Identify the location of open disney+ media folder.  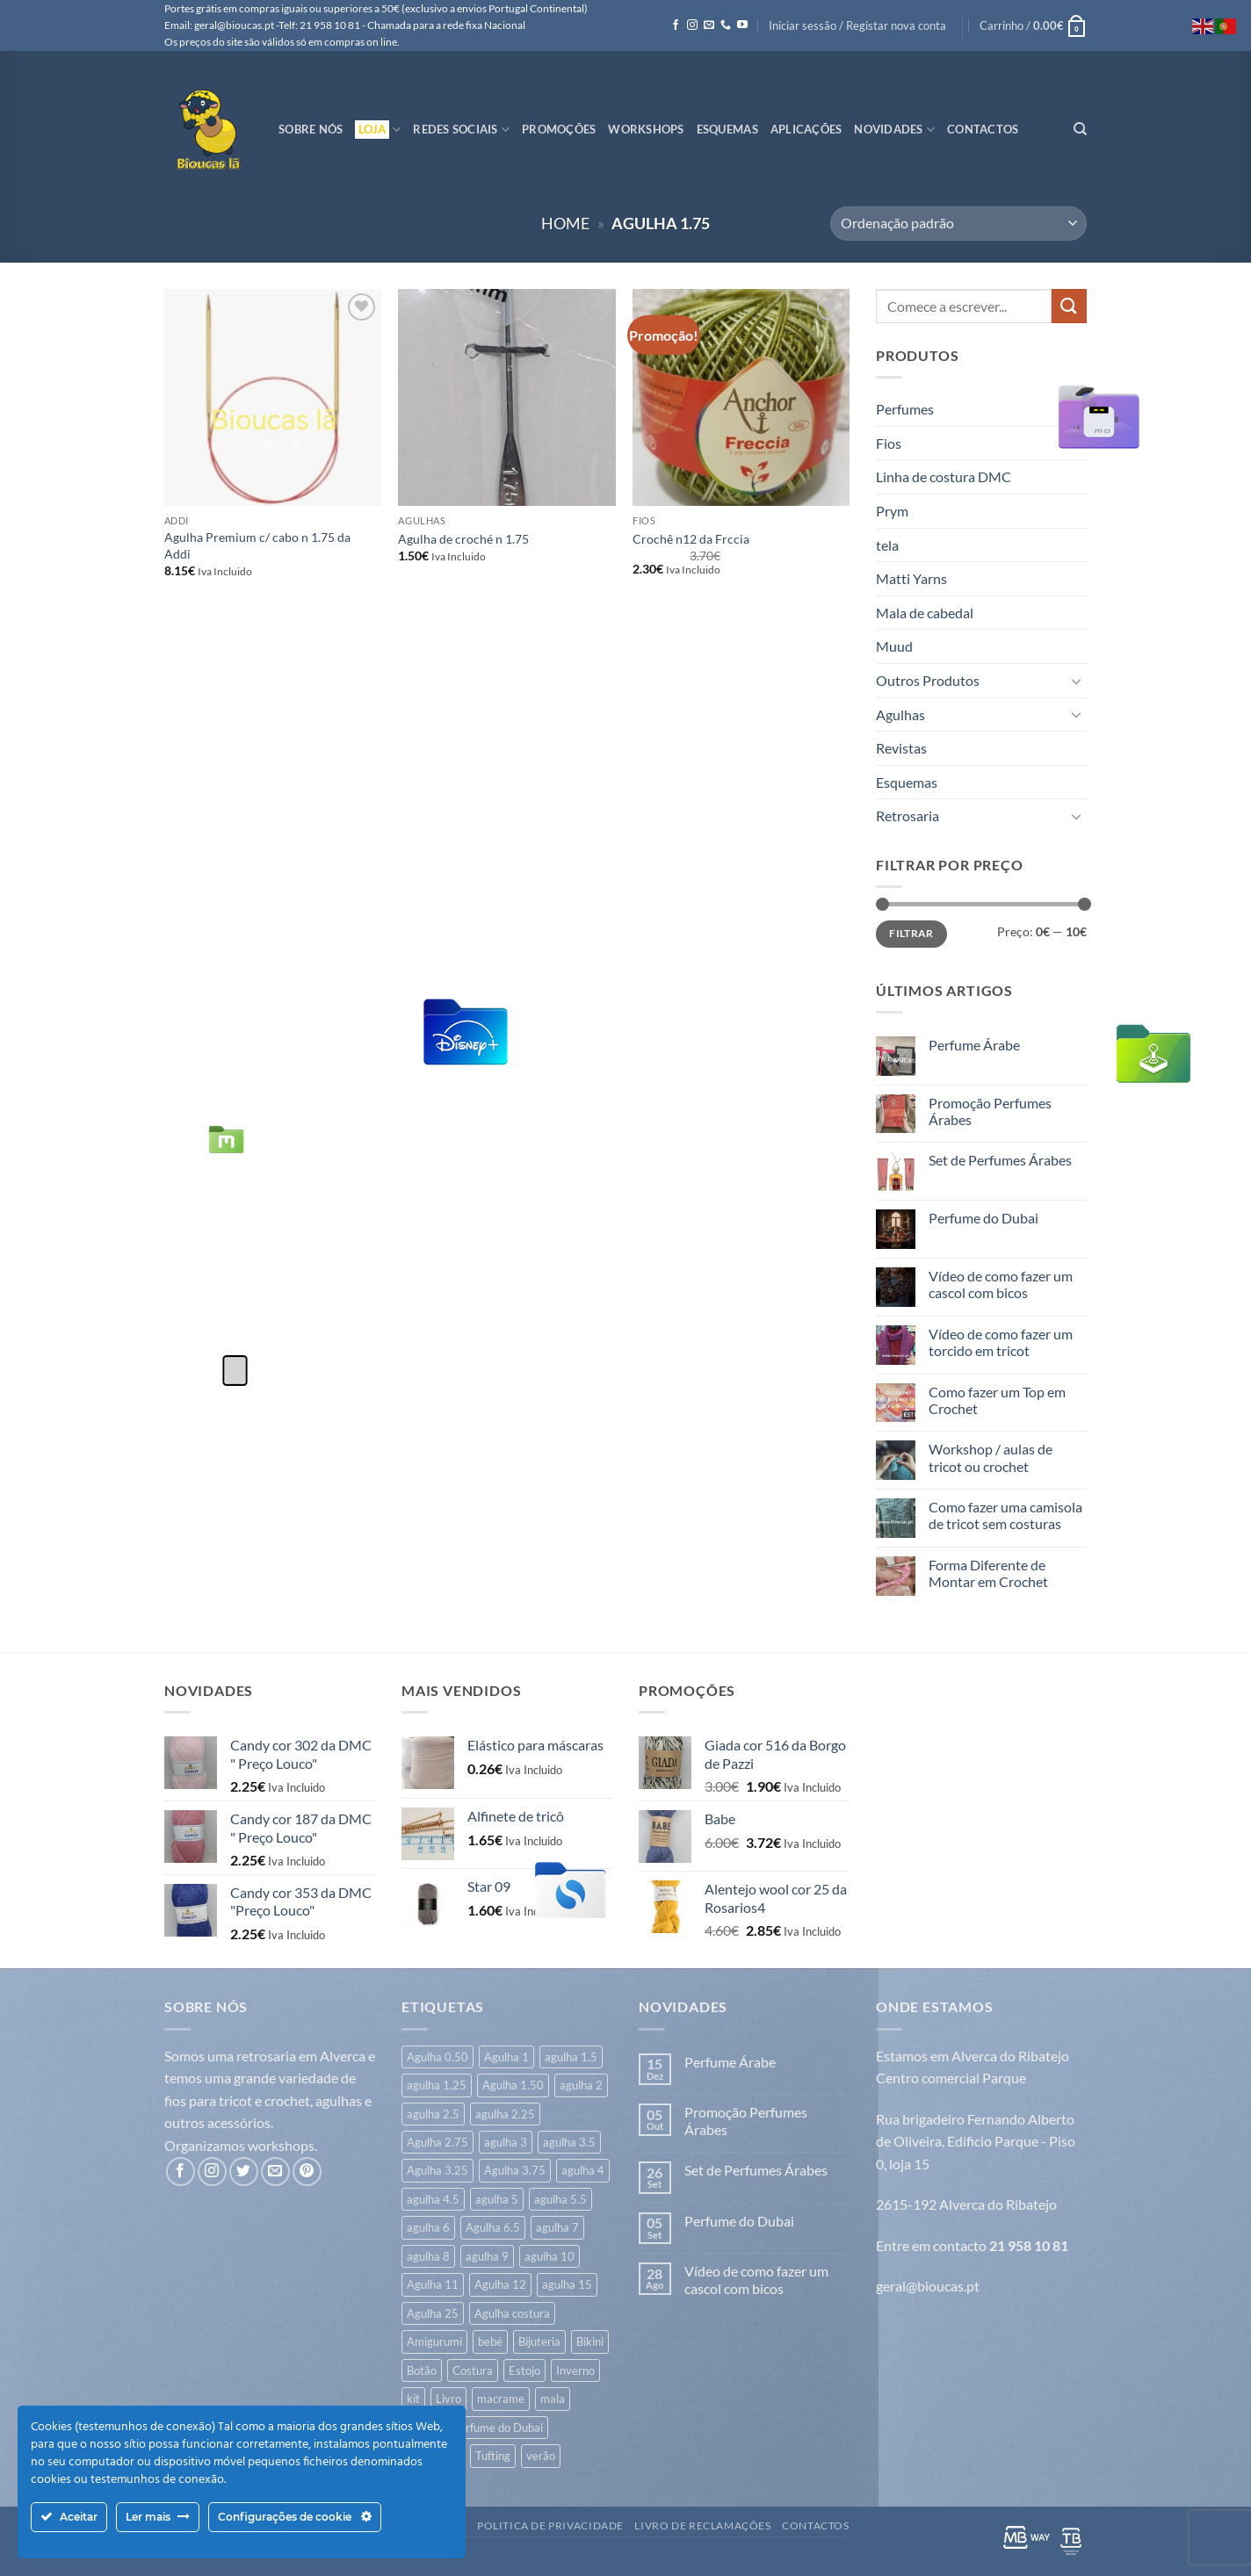
(465, 1034).